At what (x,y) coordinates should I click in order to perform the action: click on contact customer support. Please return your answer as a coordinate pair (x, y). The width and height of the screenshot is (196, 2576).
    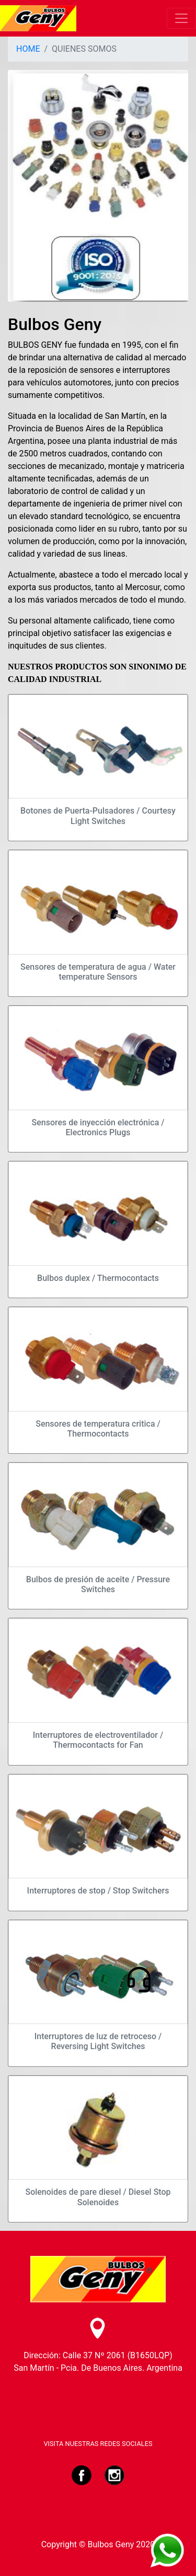
    Looking at the image, I should click on (139, 1979).